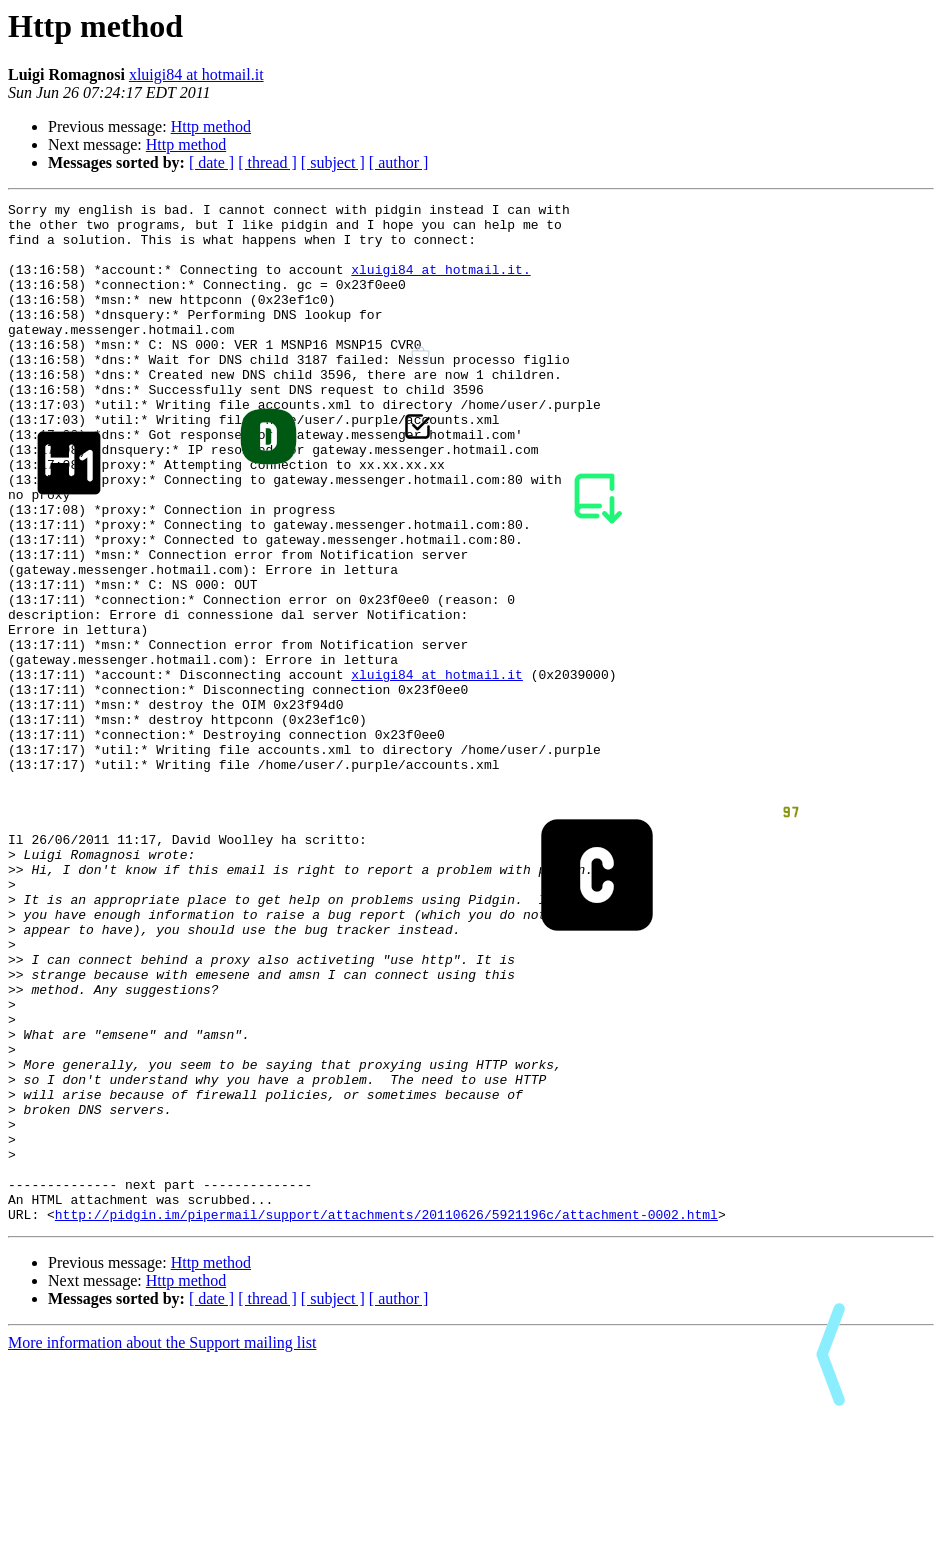 The height and width of the screenshot is (1564, 942). I want to click on displays the number 97 as a badge or counter, so click(791, 812).